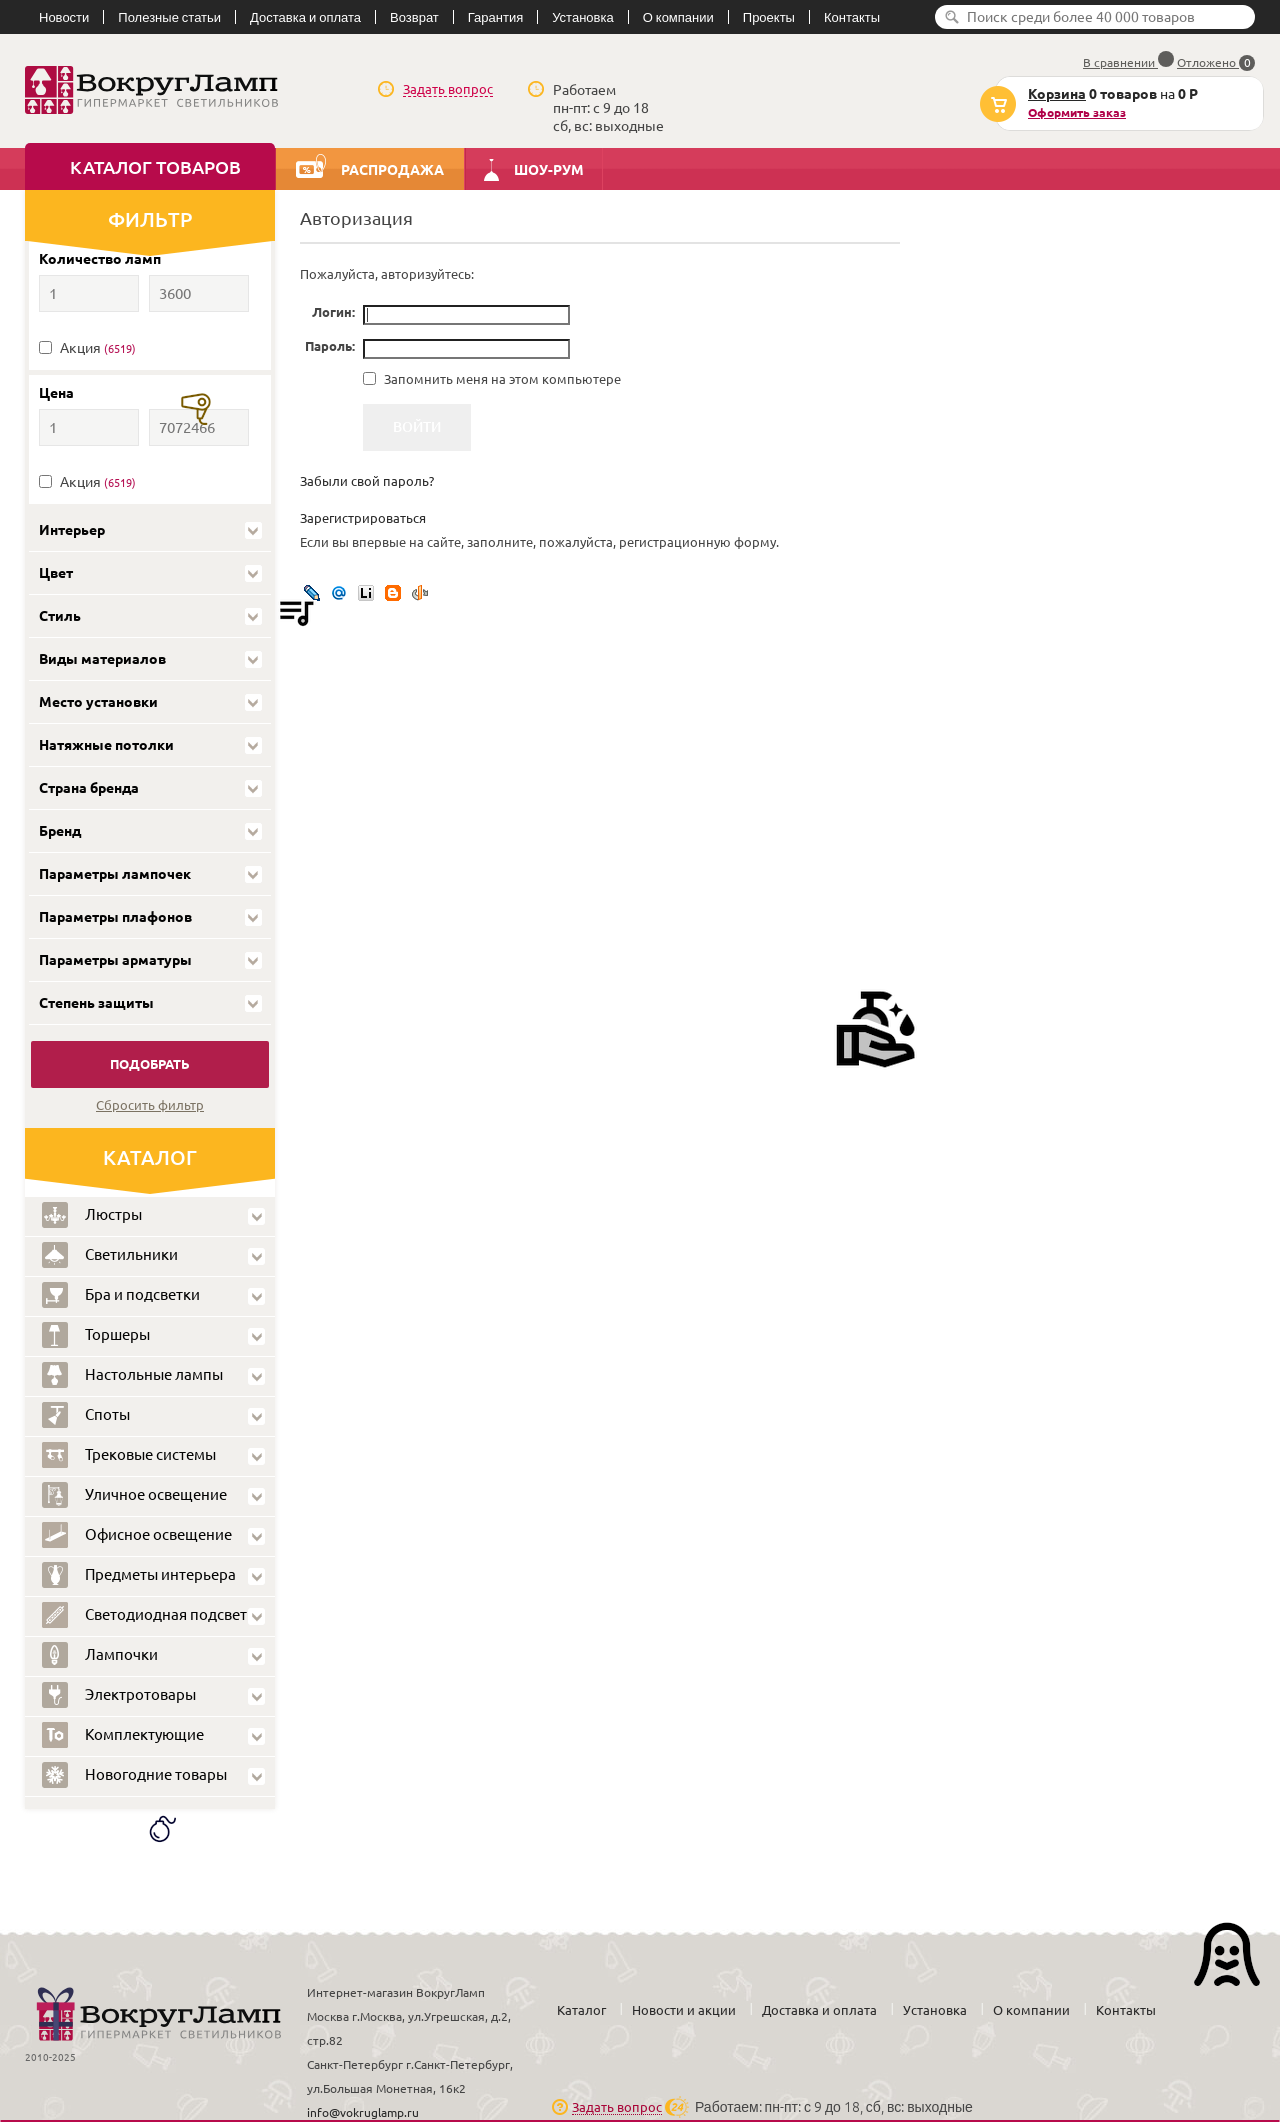  What do you see at coordinates (196, 407) in the screenshot?
I see `hair styling or salon services` at bounding box center [196, 407].